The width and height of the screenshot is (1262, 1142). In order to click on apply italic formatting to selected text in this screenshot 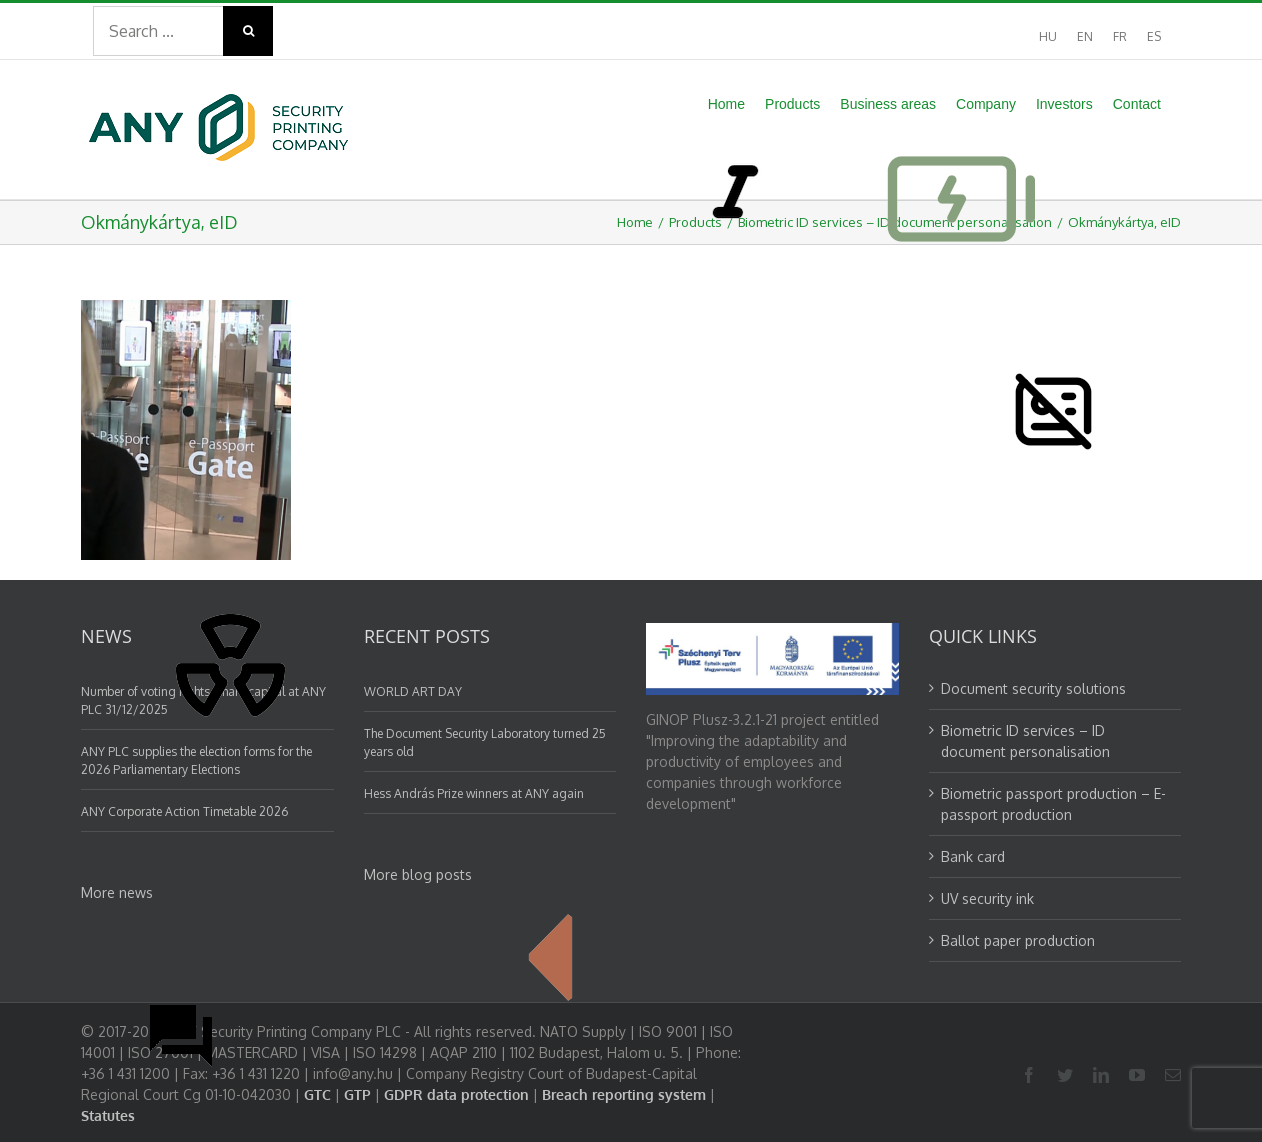, I will do `click(735, 195)`.